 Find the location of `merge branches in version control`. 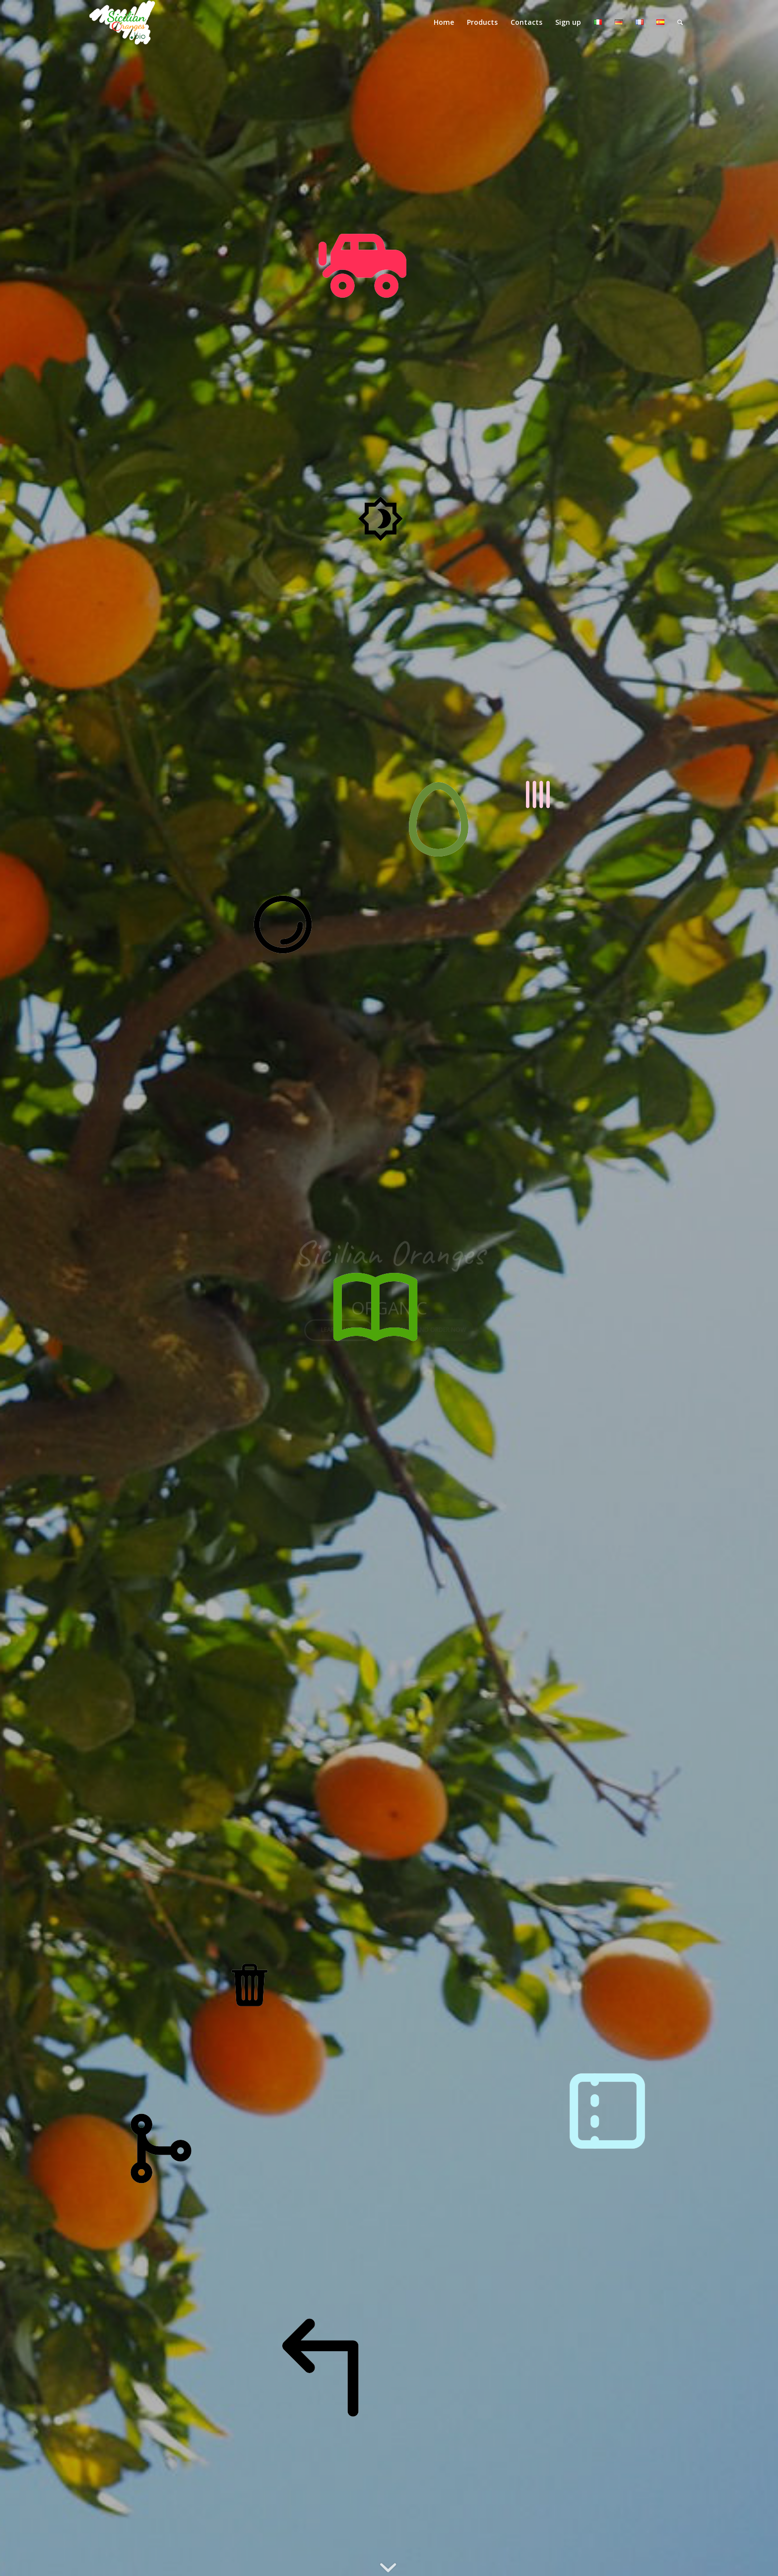

merge branches in version control is located at coordinates (161, 2148).